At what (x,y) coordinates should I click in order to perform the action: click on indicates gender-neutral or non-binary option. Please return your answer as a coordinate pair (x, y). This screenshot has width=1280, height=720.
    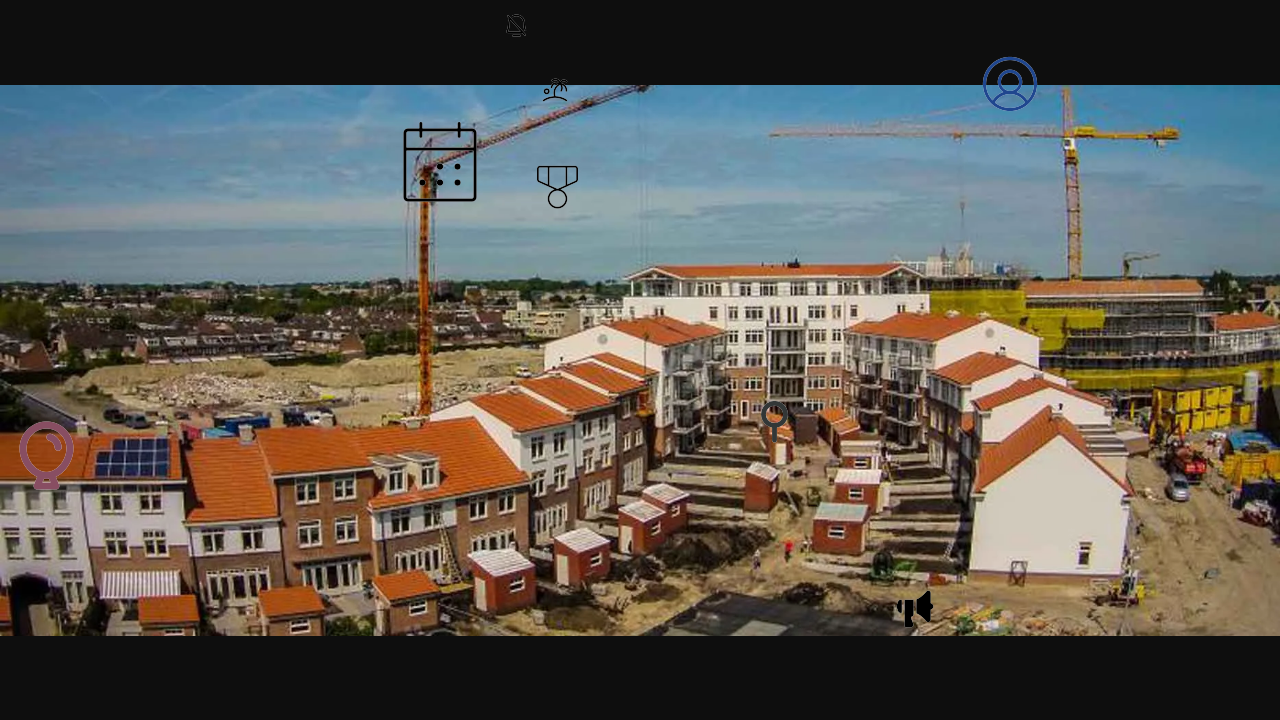
    Looking at the image, I should click on (774, 420).